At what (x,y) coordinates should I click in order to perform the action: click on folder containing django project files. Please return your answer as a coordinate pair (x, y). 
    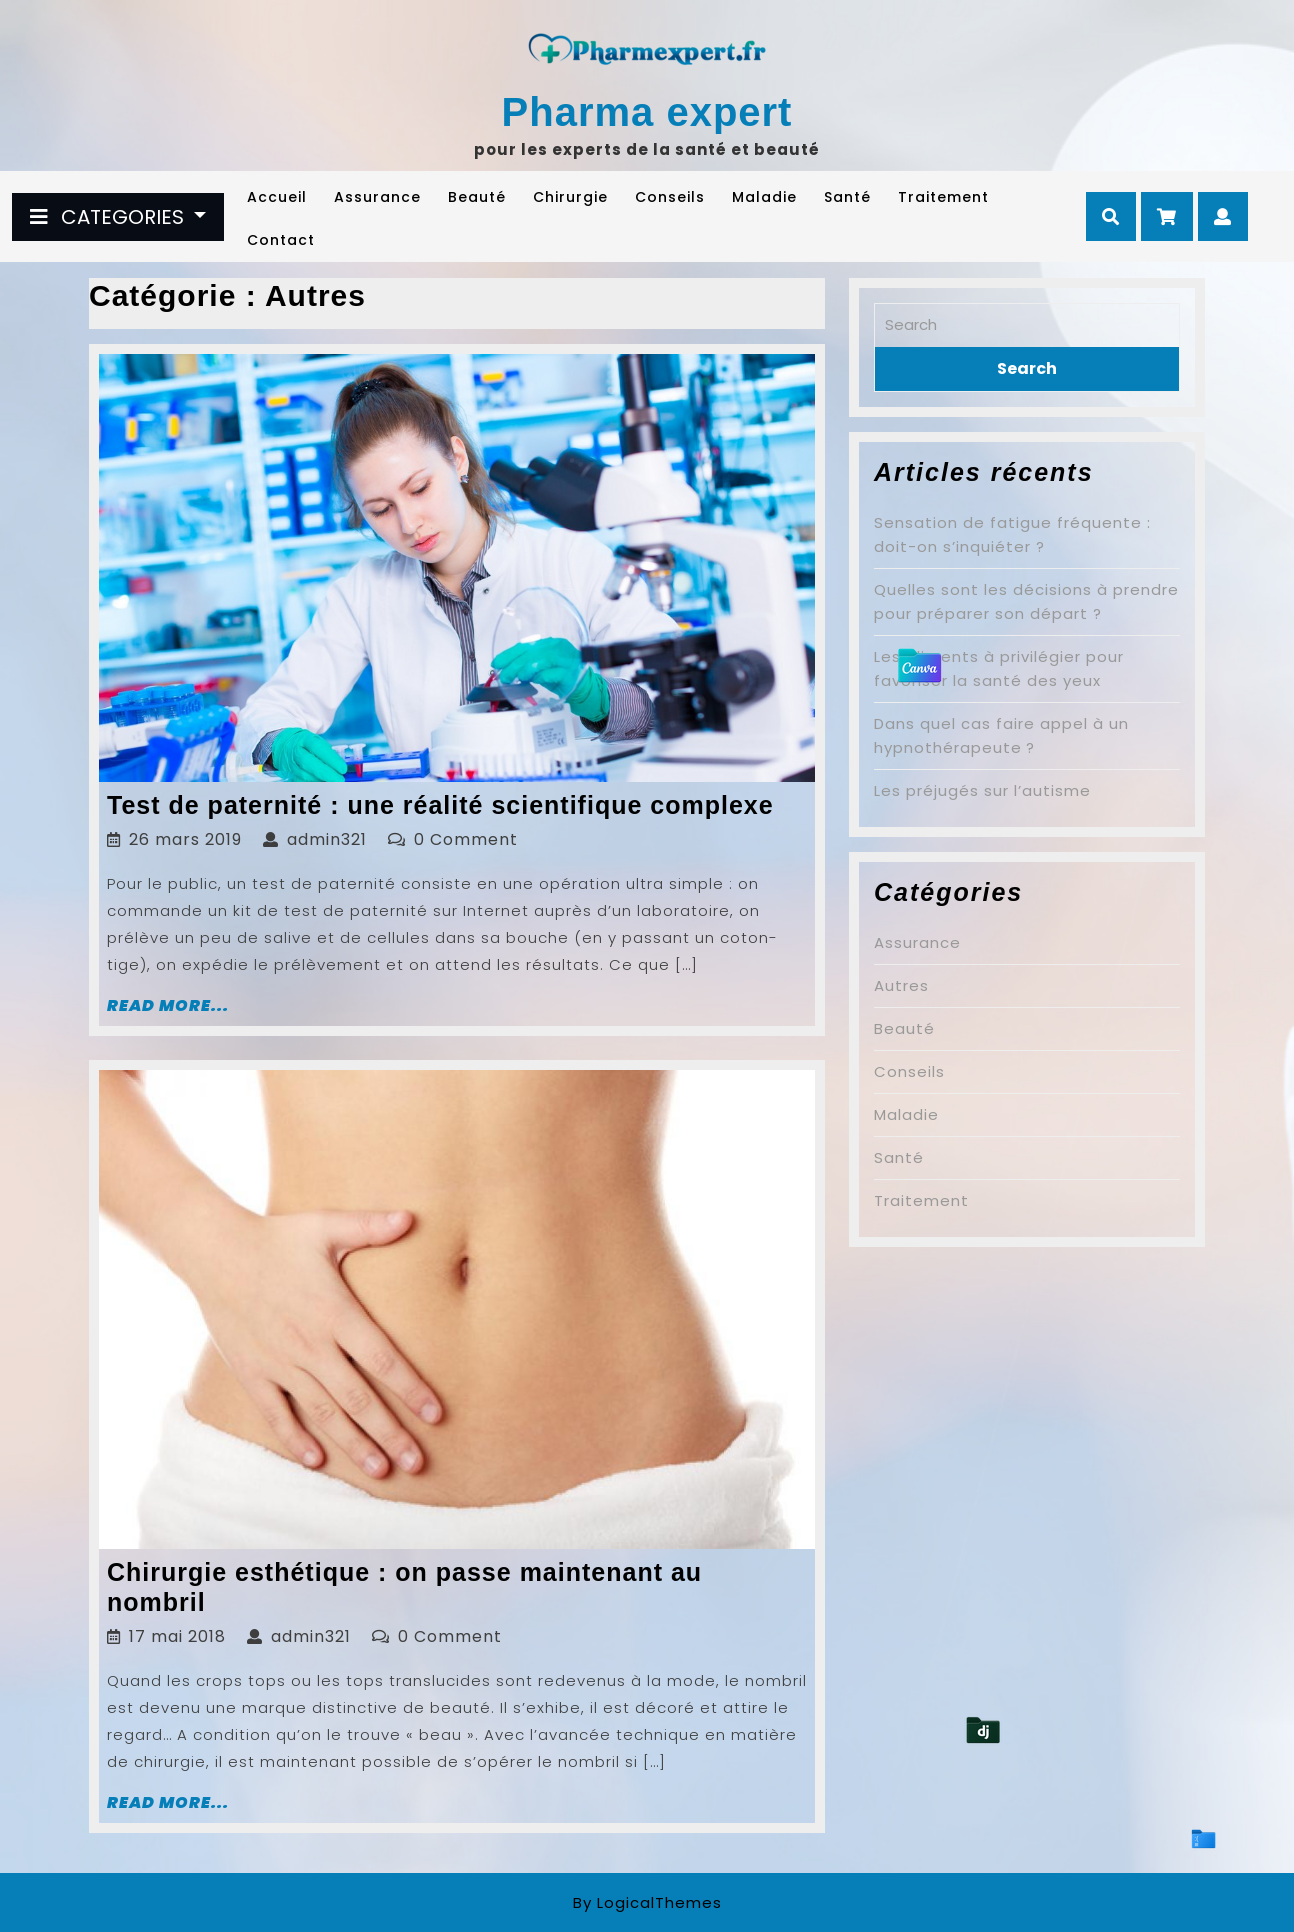
    Looking at the image, I should click on (983, 1731).